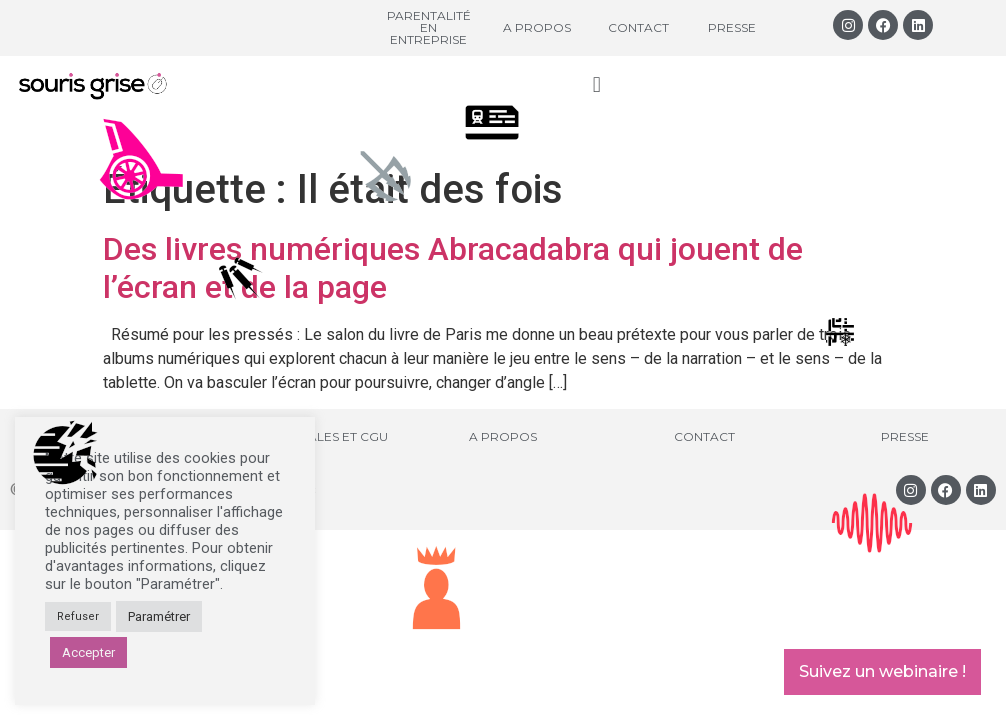 The image size is (1006, 720). What do you see at coordinates (240, 278) in the screenshot?
I see `indicates acupuncture or needle-based treatment` at bounding box center [240, 278].